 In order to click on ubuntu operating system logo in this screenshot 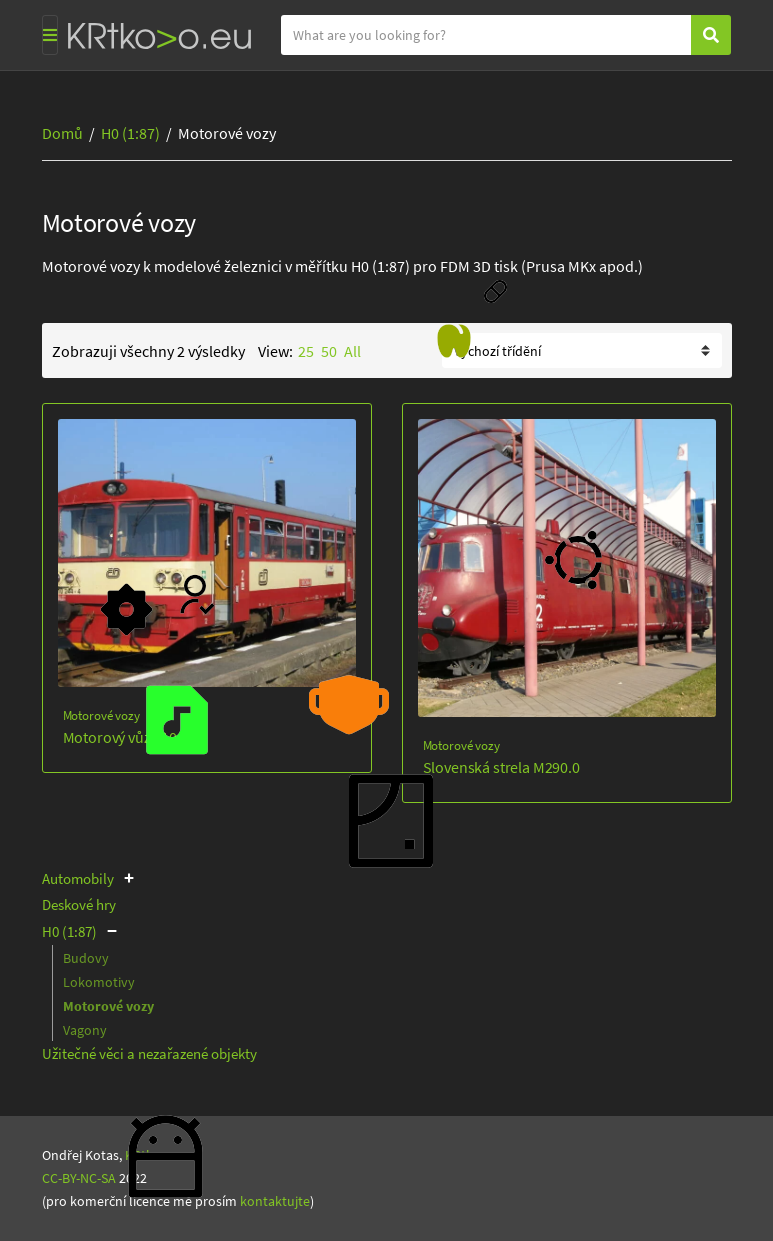, I will do `click(578, 560)`.